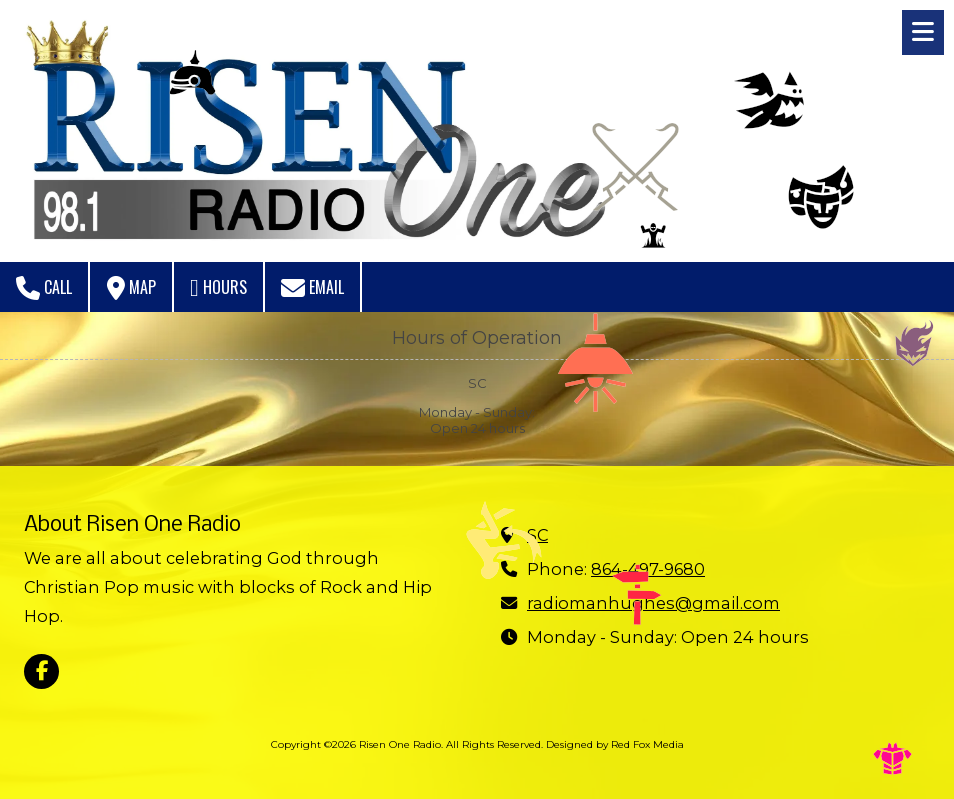 The image size is (954, 799). I want to click on indicates acrobatic or gymnastic skill ability, so click(504, 540).